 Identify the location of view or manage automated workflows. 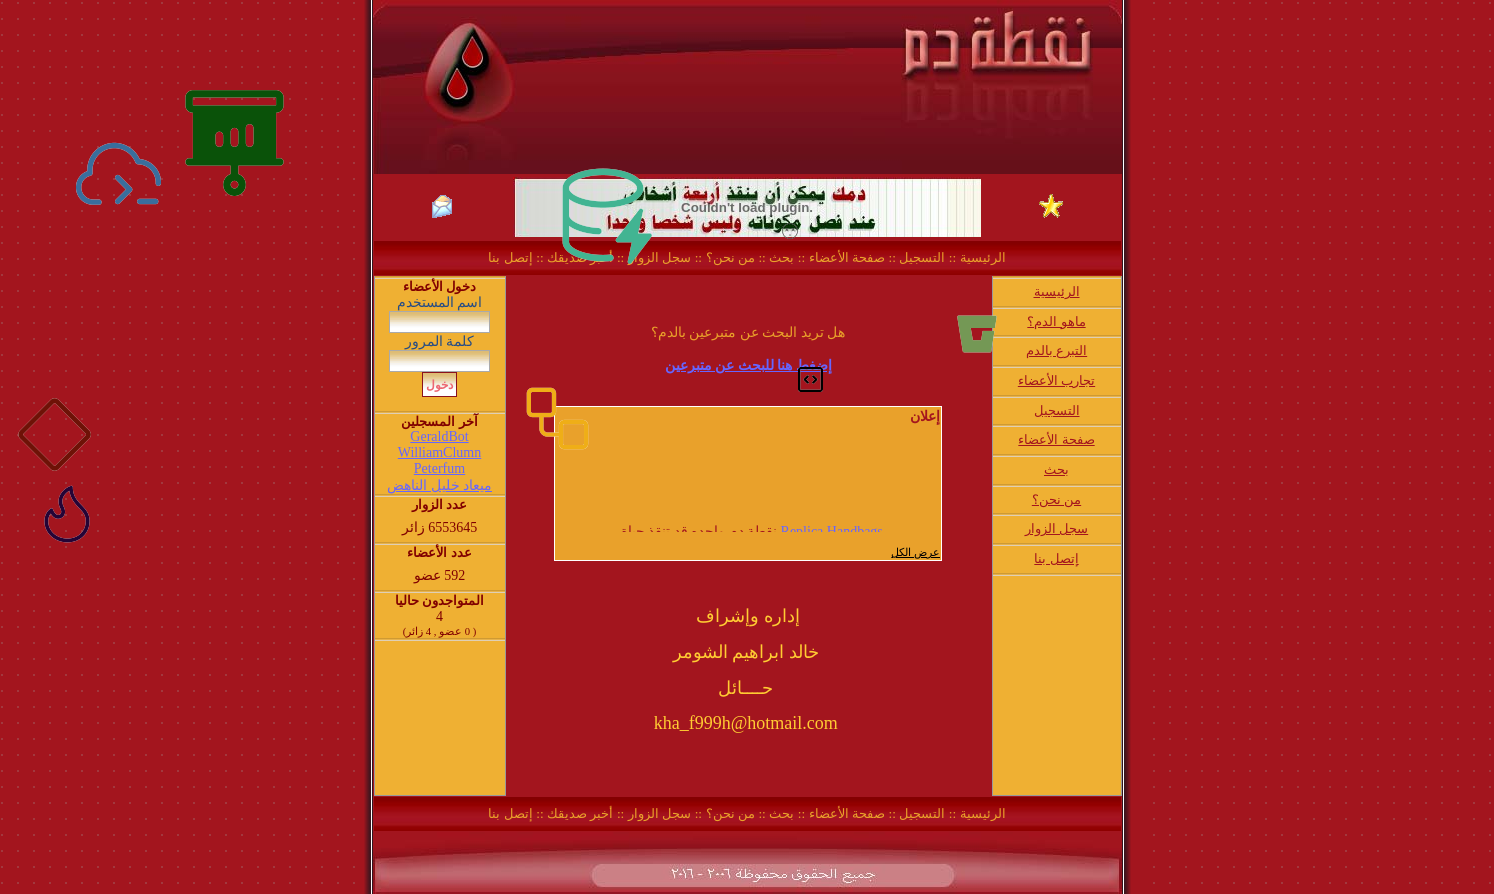
(557, 418).